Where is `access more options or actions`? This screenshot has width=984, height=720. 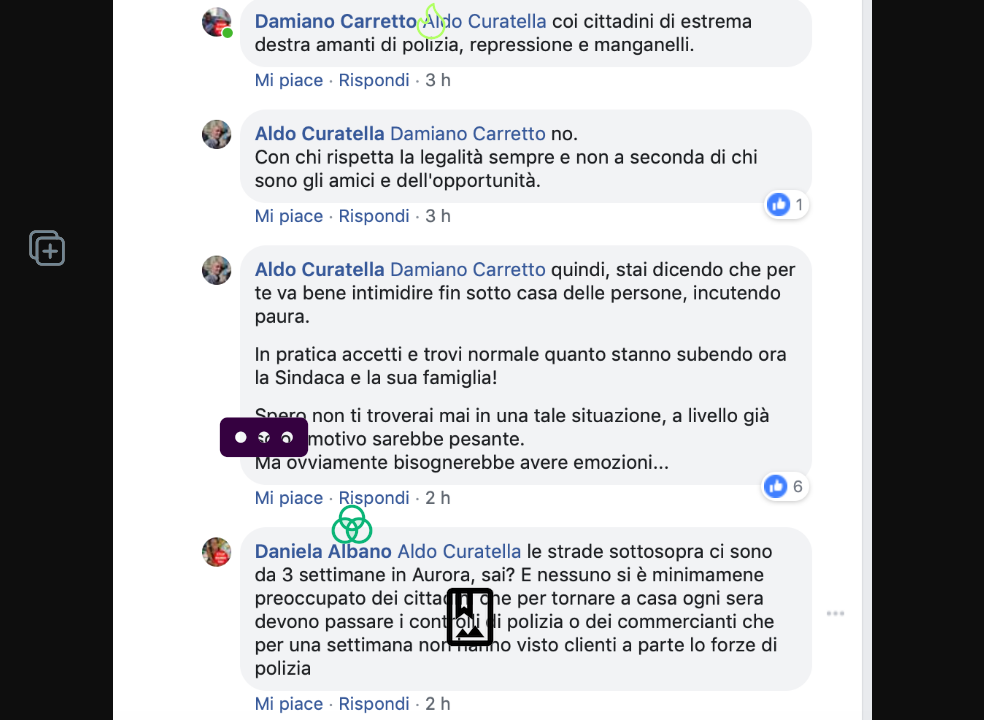 access more options or actions is located at coordinates (264, 435).